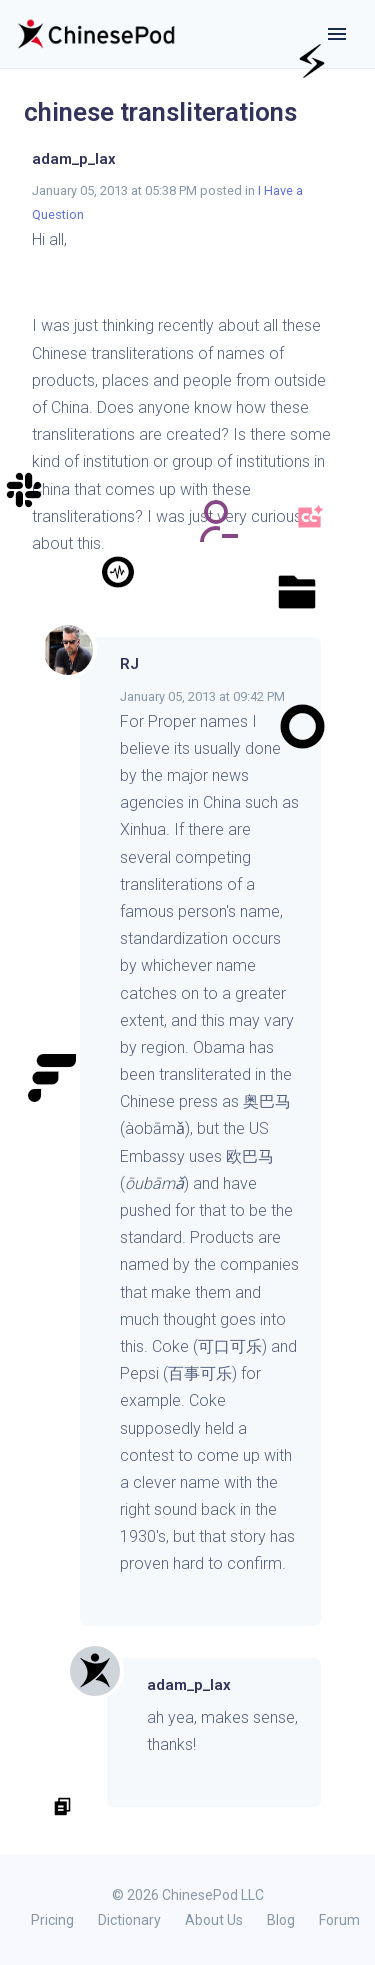 This screenshot has height=1965, width=375. I want to click on slint framework logo, so click(312, 61).